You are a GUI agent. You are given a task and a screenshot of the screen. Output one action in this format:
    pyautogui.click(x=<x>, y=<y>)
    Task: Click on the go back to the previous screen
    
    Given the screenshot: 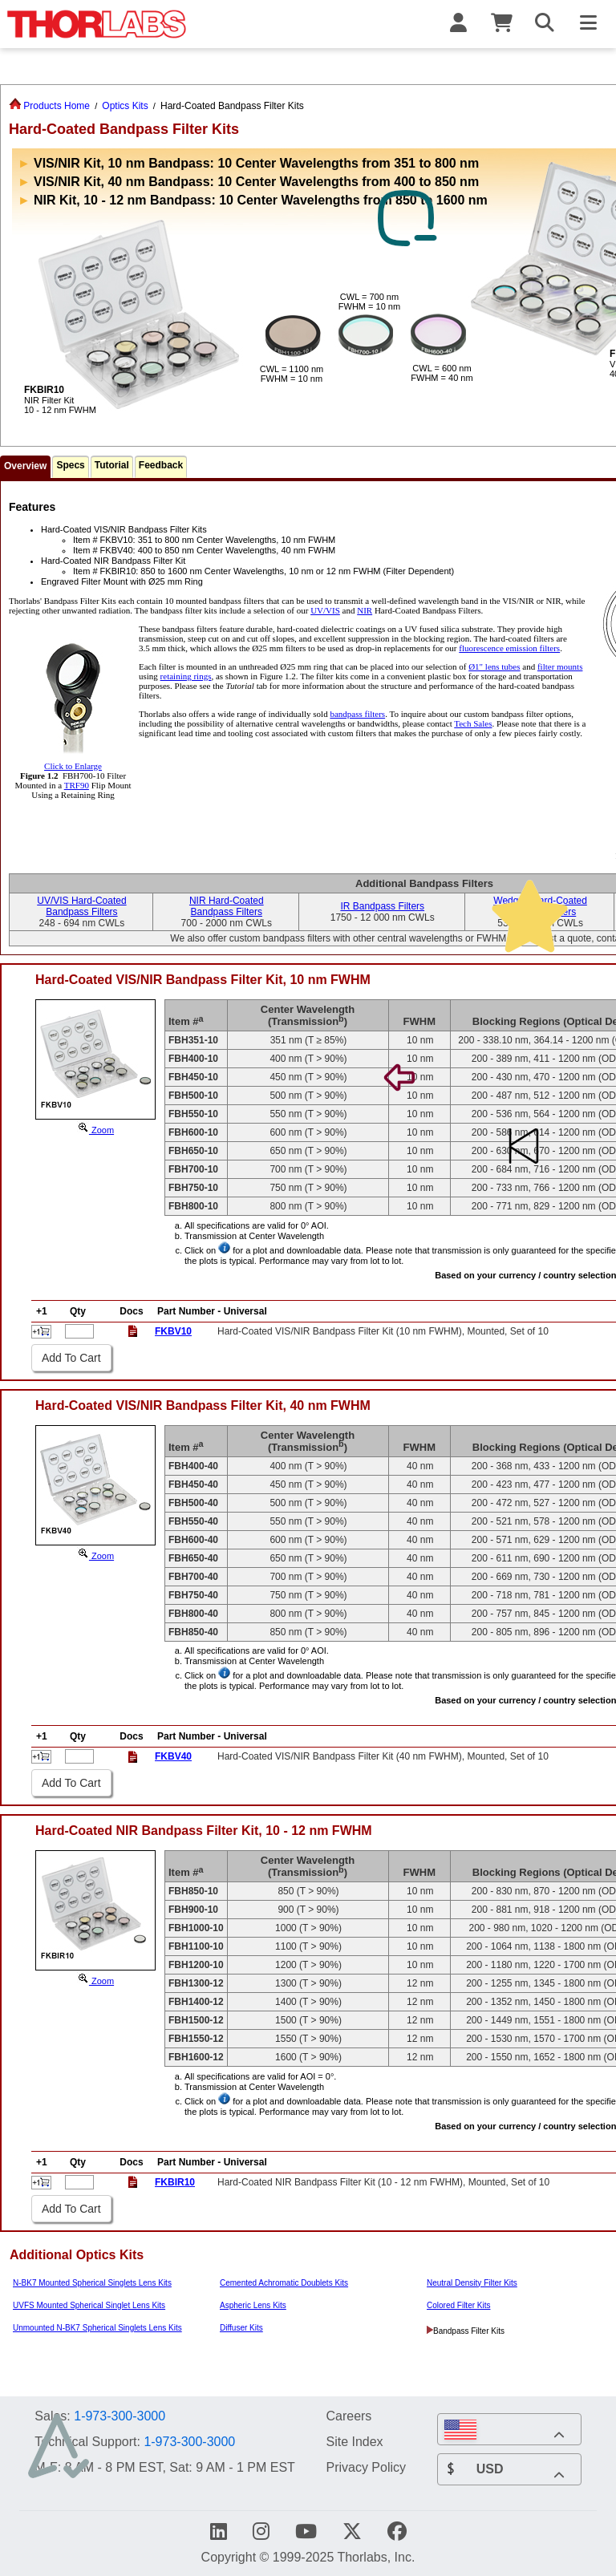 What is the action you would take?
    pyautogui.click(x=399, y=1077)
    